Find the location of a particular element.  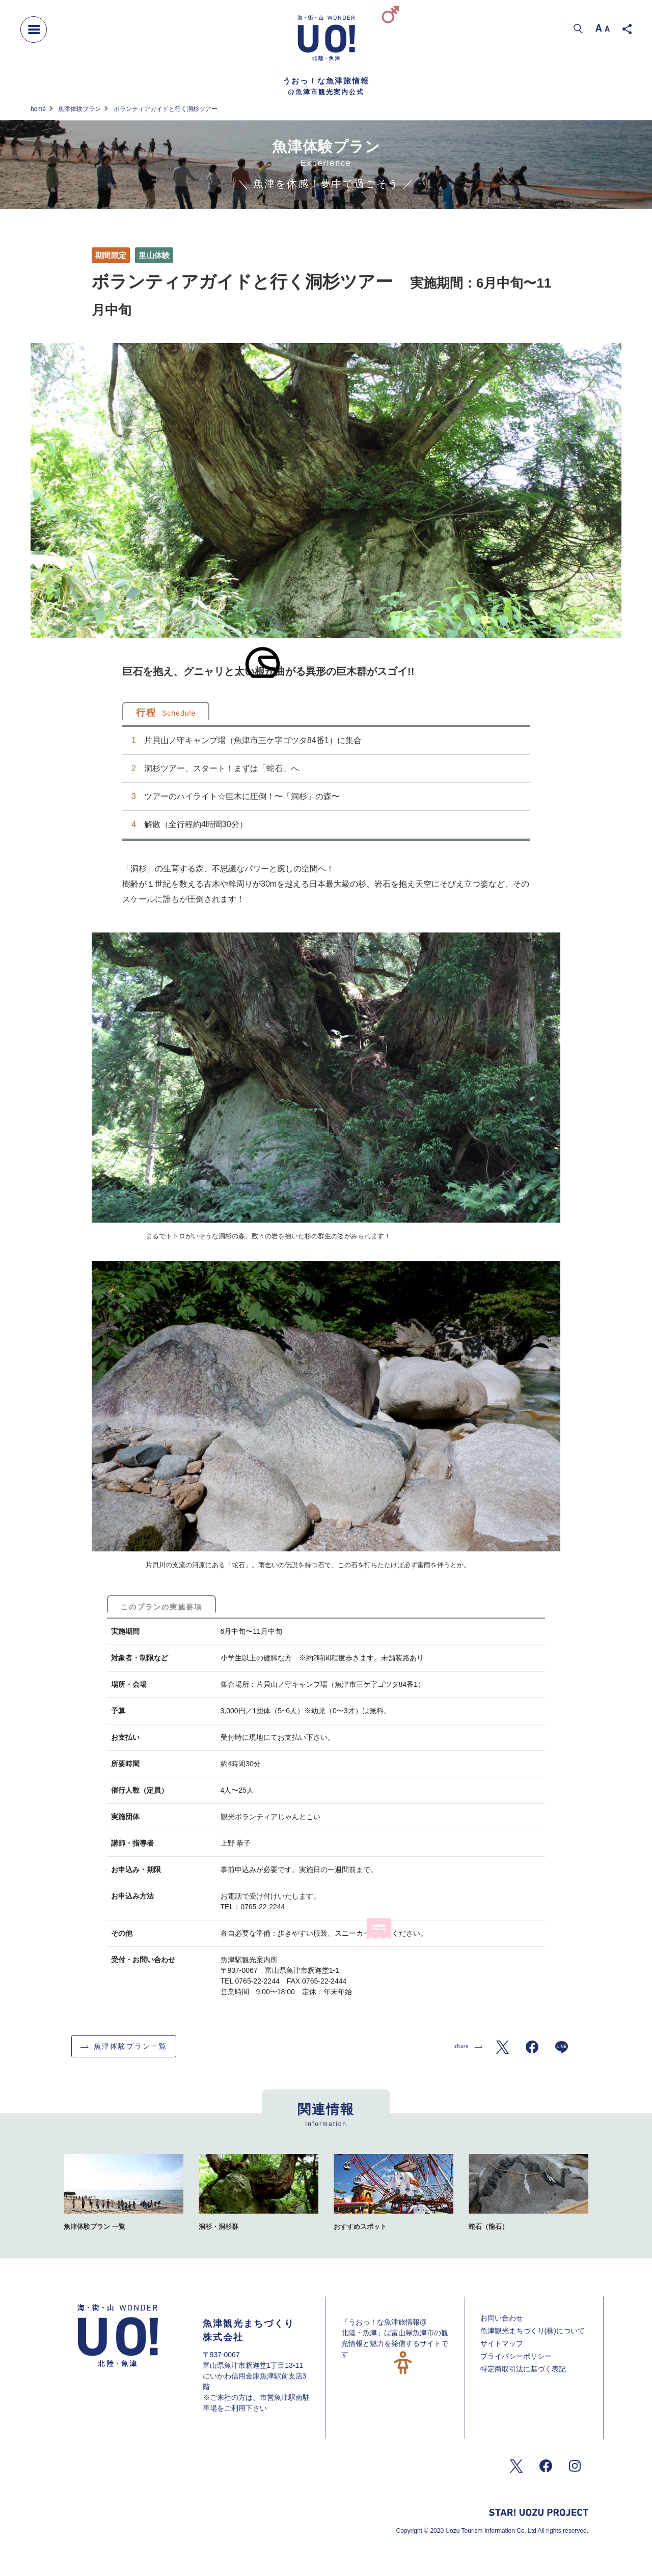

indicates women's restroom is located at coordinates (403, 2363).